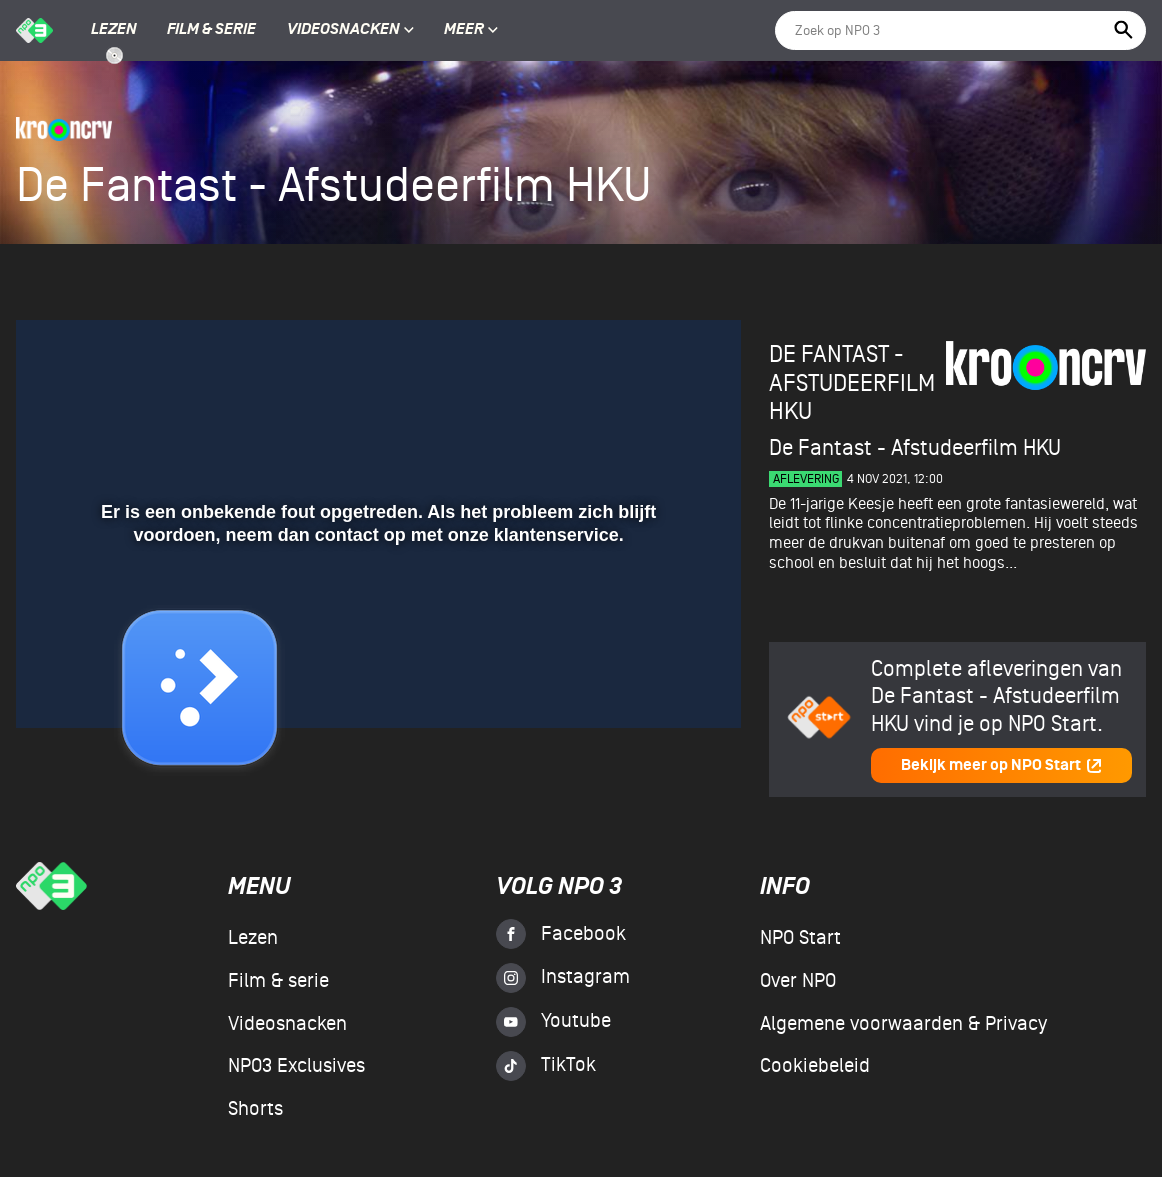 This screenshot has height=1177, width=1162. I want to click on access plasma desktop settings, so click(199, 690).